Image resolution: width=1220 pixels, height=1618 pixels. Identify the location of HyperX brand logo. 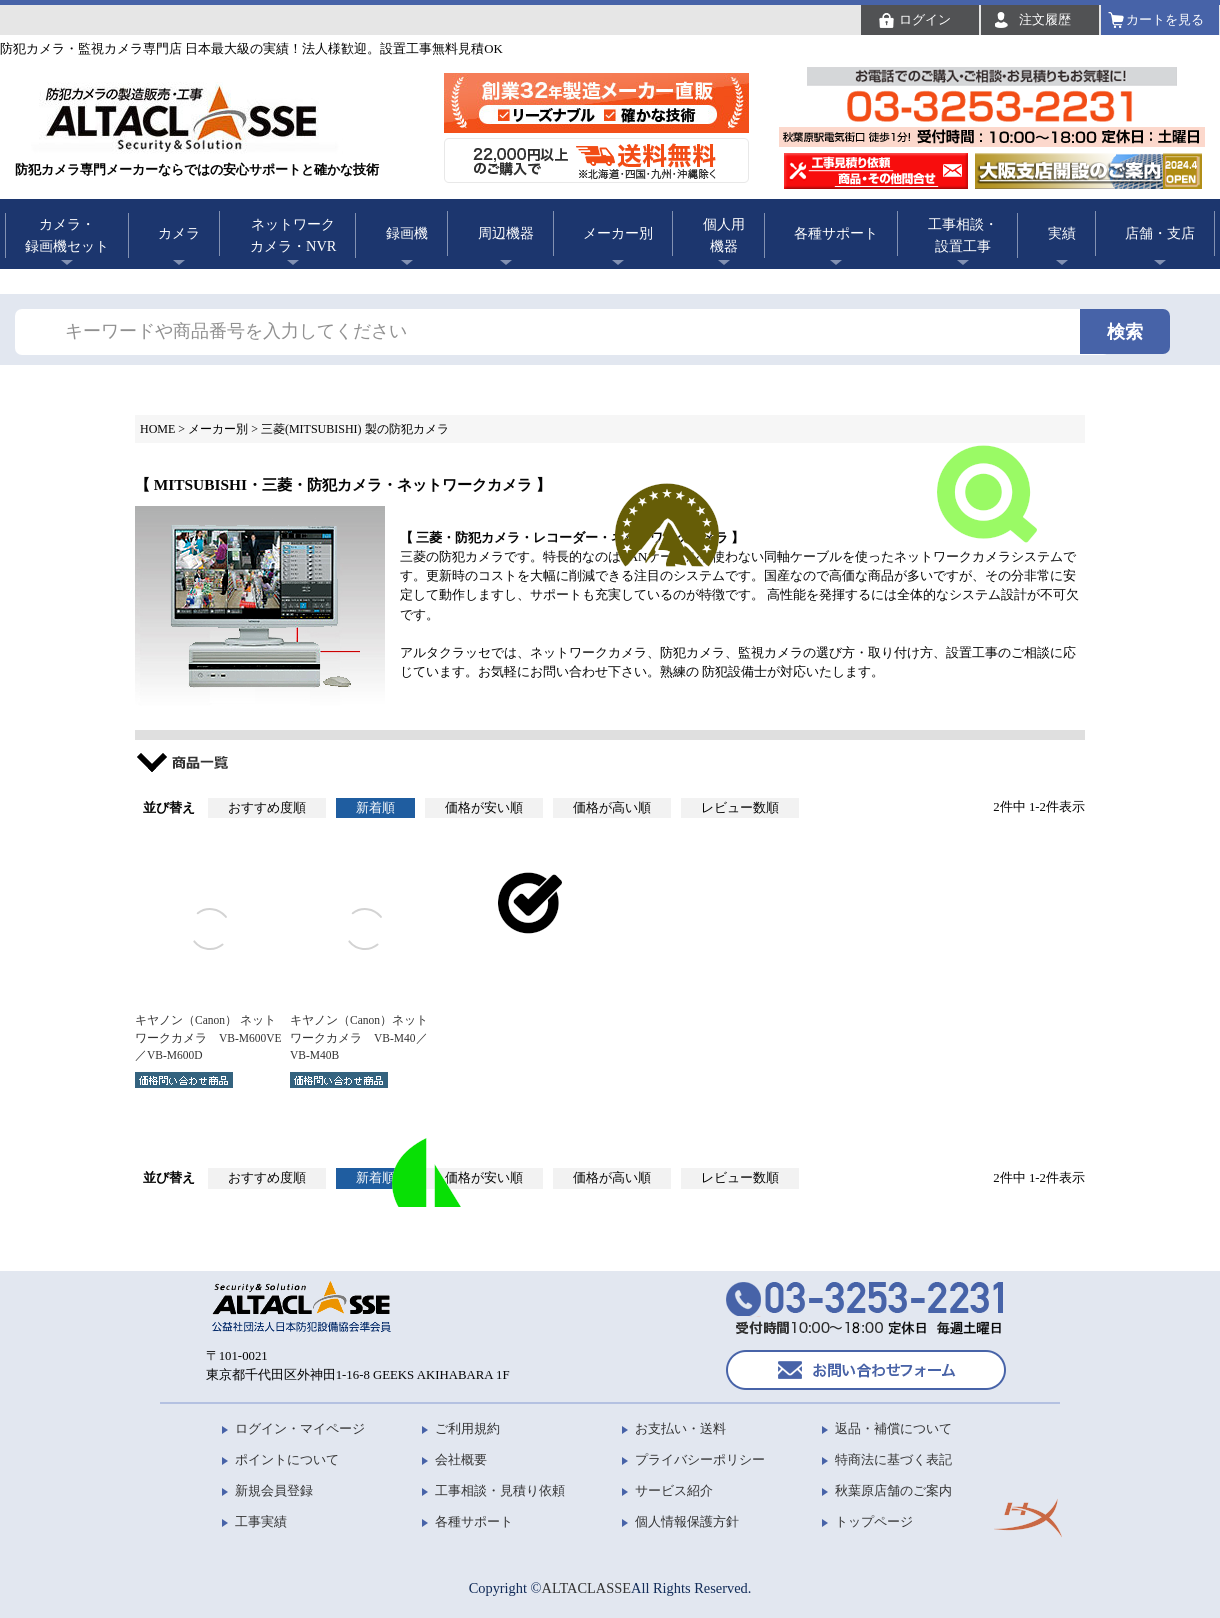
(1028, 1518).